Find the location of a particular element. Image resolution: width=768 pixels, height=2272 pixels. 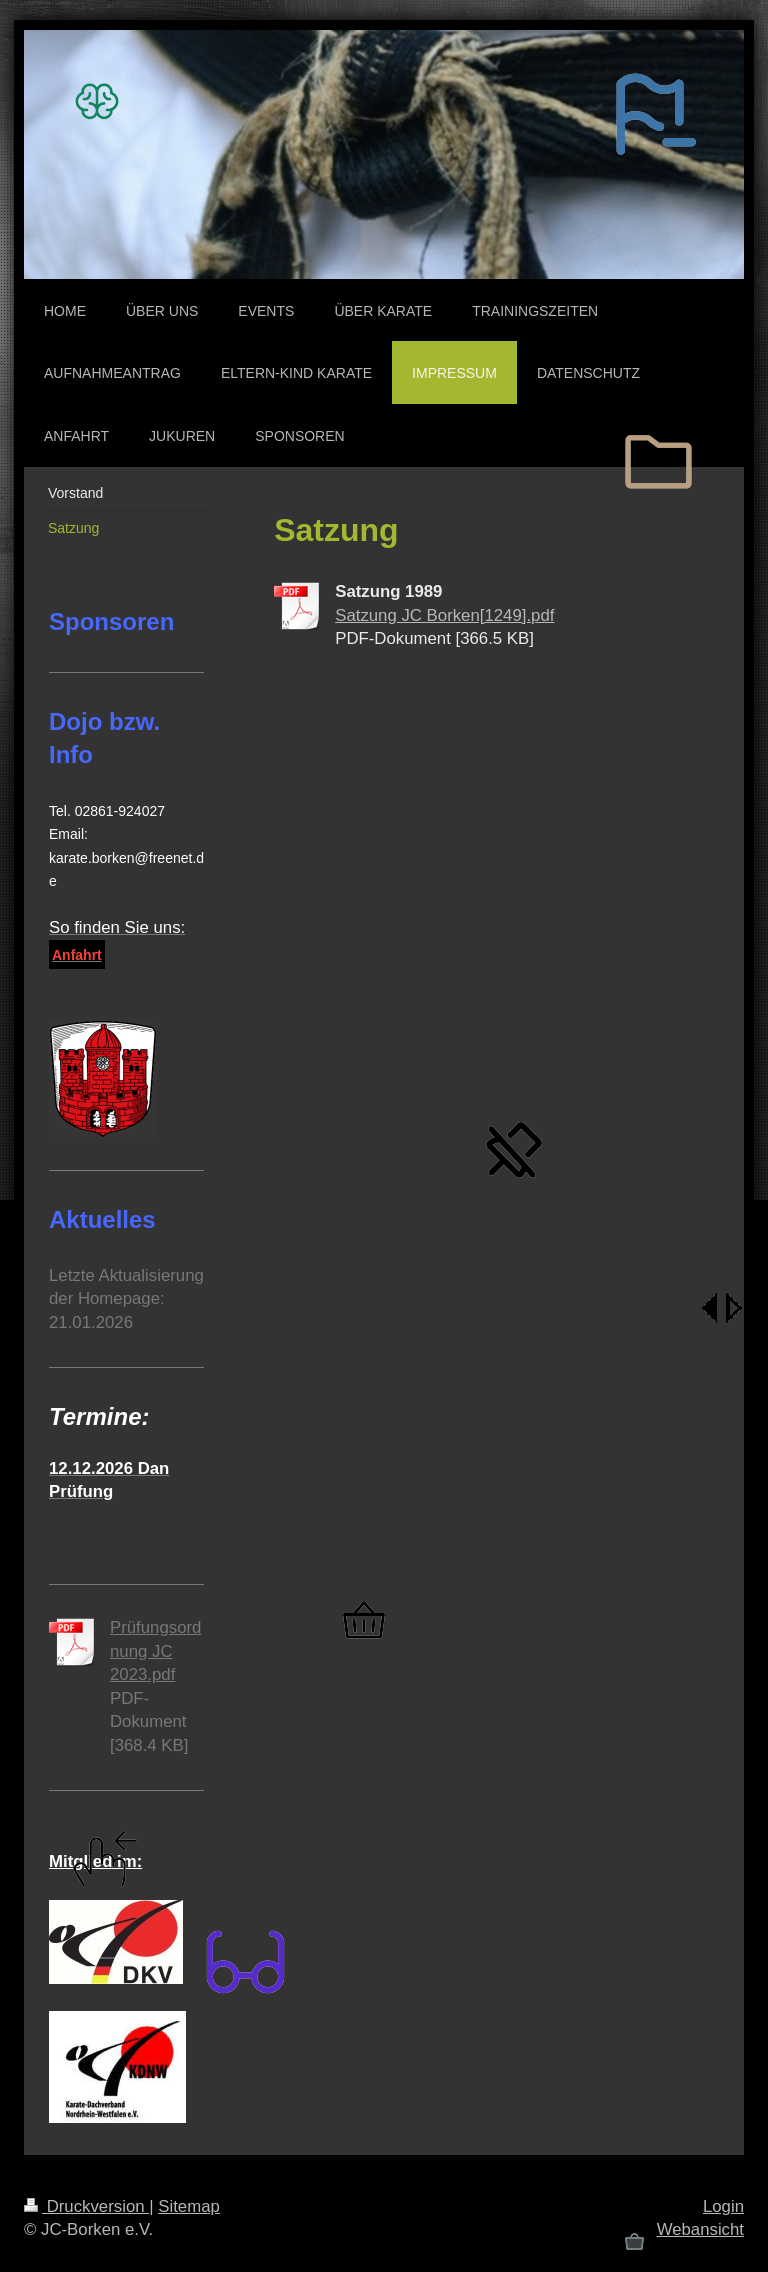

view shopping basket is located at coordinates (364, 1622).